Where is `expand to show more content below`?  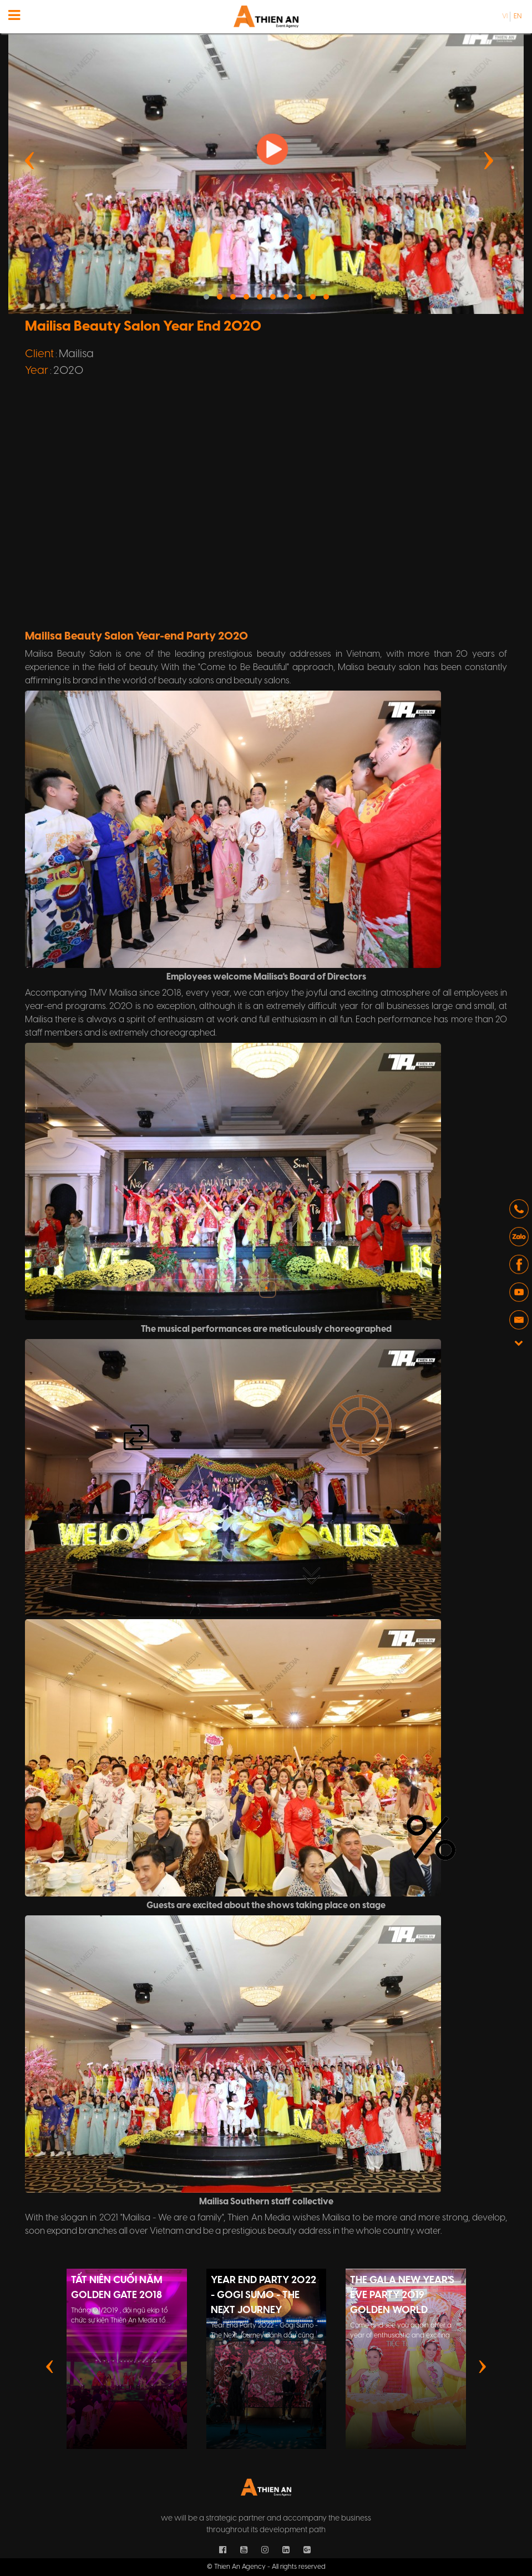 expand to show more content below is located at coordinates (311, 1575).